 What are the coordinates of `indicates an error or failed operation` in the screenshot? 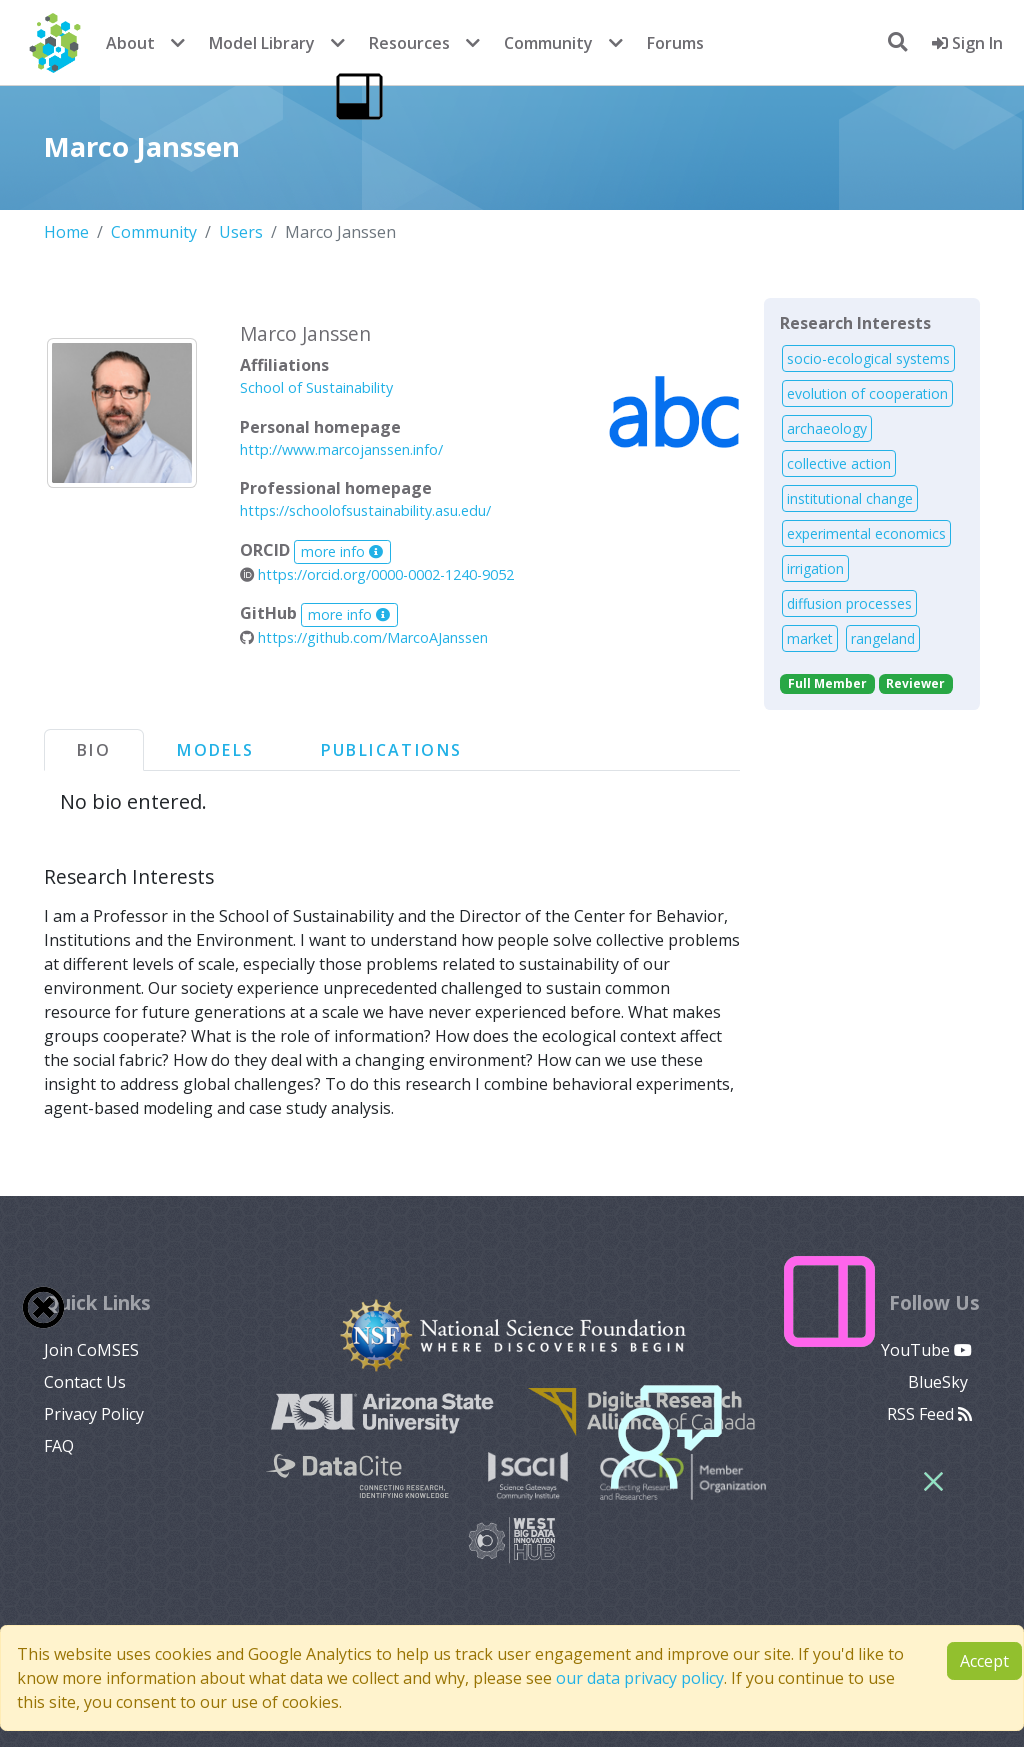 It's located at (43, 1307).